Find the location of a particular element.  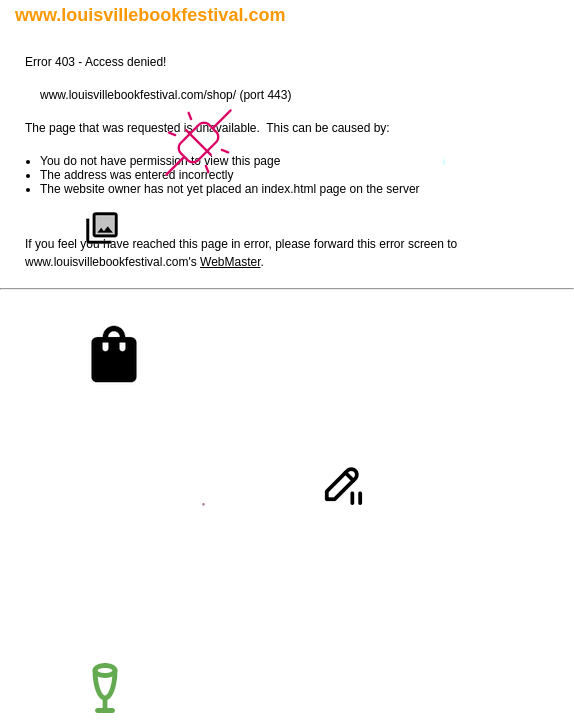

indicates no wifi signal available is located at coordinates (203, 497).